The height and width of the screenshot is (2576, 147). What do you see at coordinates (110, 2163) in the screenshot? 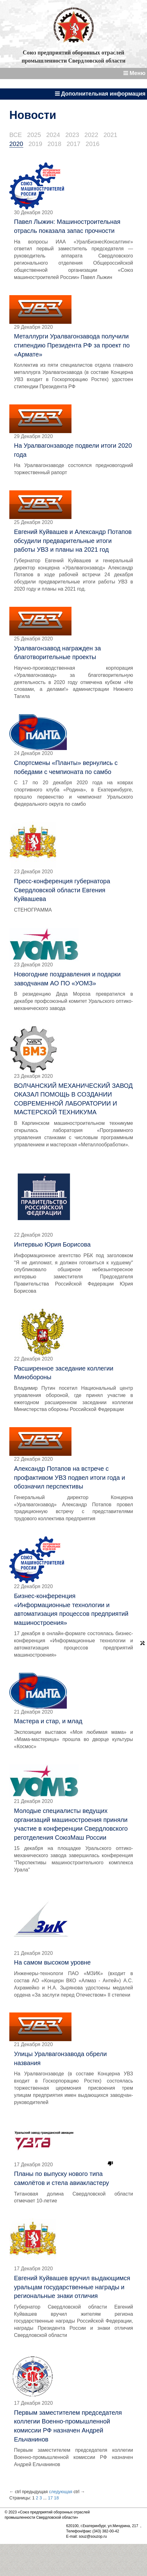
I see `dislike or downvote content` at bounding box center [110, 2163].